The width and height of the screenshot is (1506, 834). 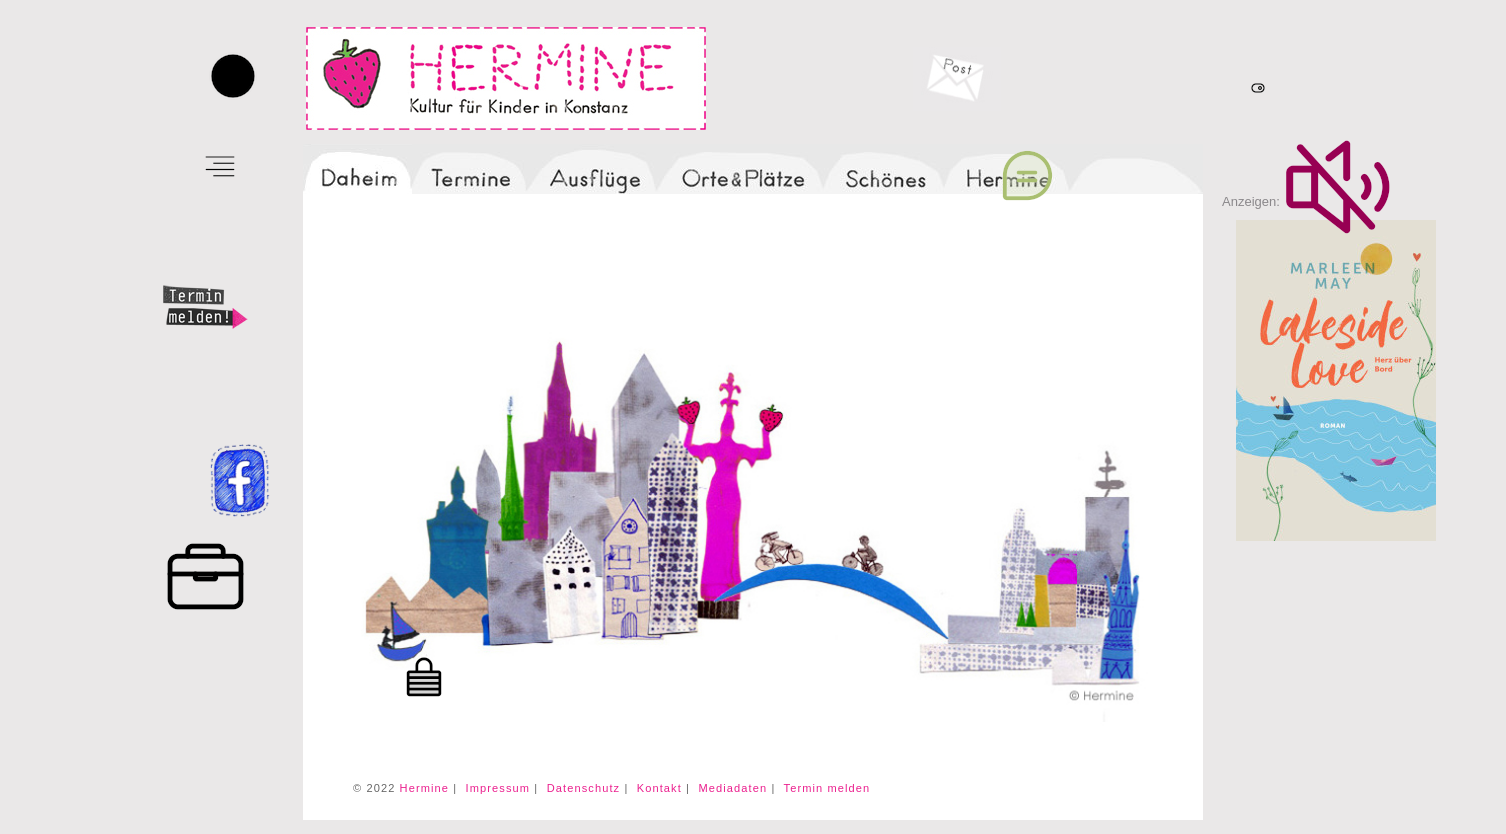 What do you see at coordinates (205, 576) in the screenshot?
I see `access work or business-related content` at bounding box center [205, 576].